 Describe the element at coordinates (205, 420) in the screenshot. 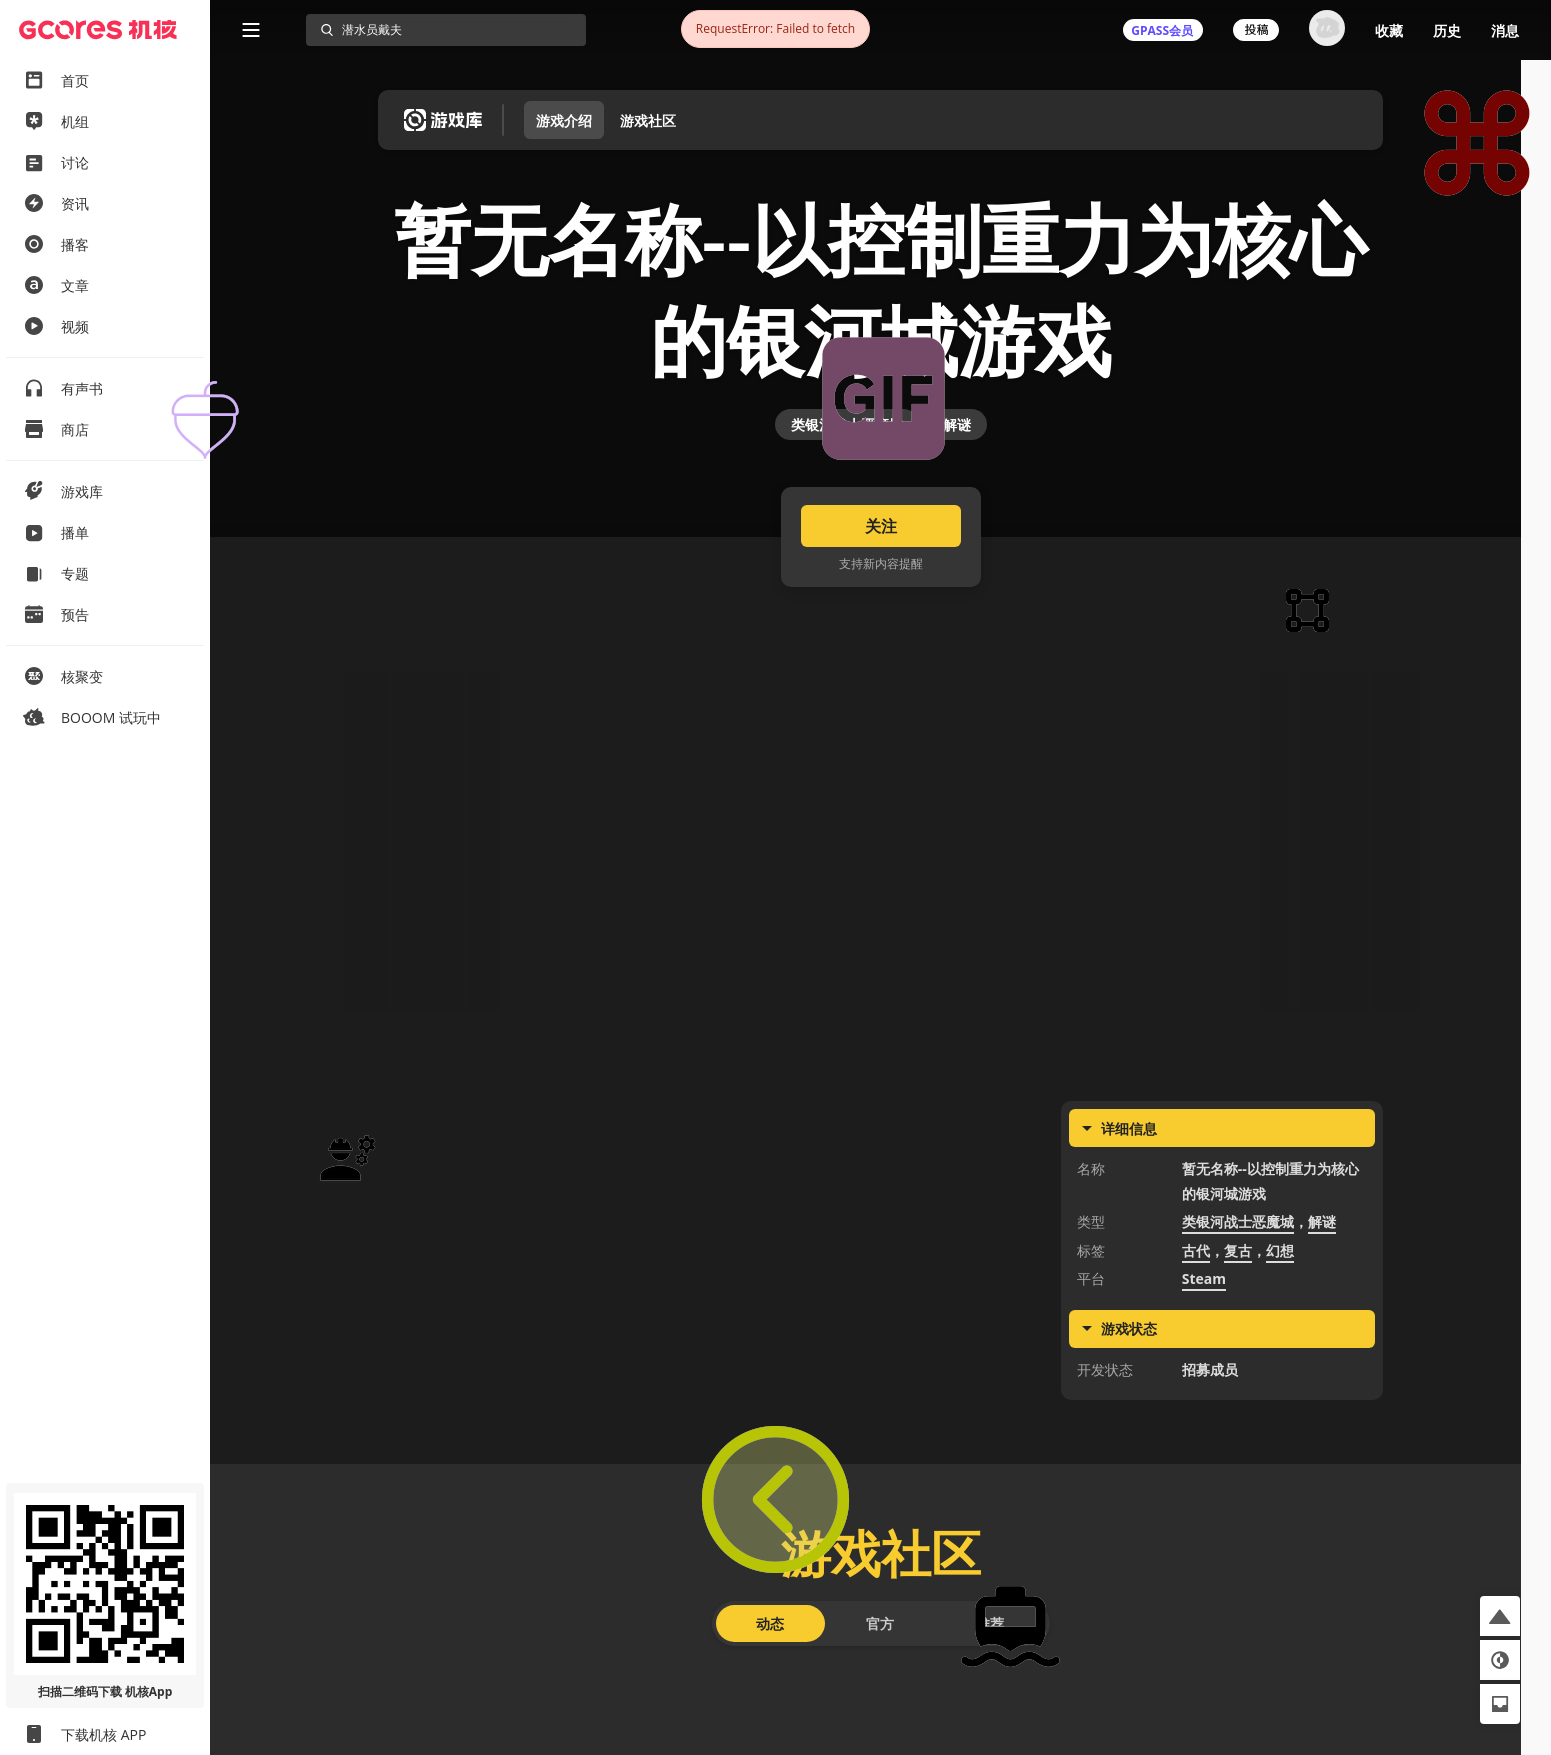

I see `nature or outdoors category indicator` at that location.